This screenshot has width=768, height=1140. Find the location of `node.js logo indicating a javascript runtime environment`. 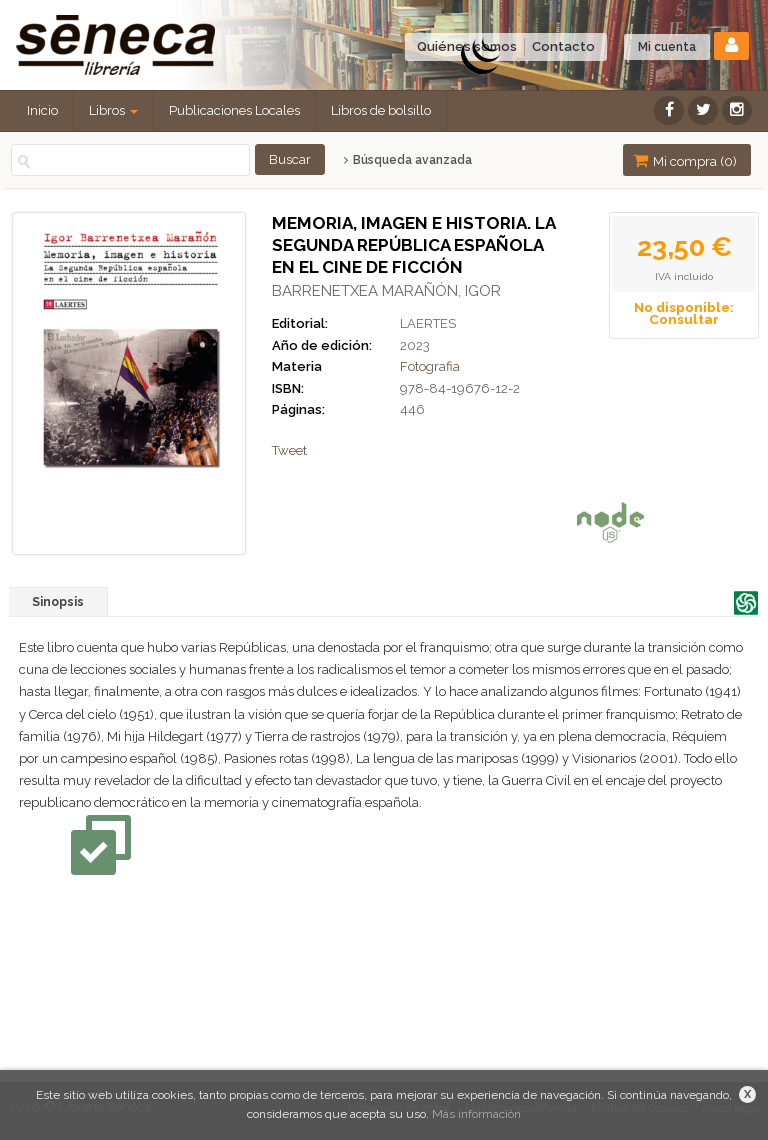

node.js logo indicating a javascript runtime environment is located at coordinates (610, 522).